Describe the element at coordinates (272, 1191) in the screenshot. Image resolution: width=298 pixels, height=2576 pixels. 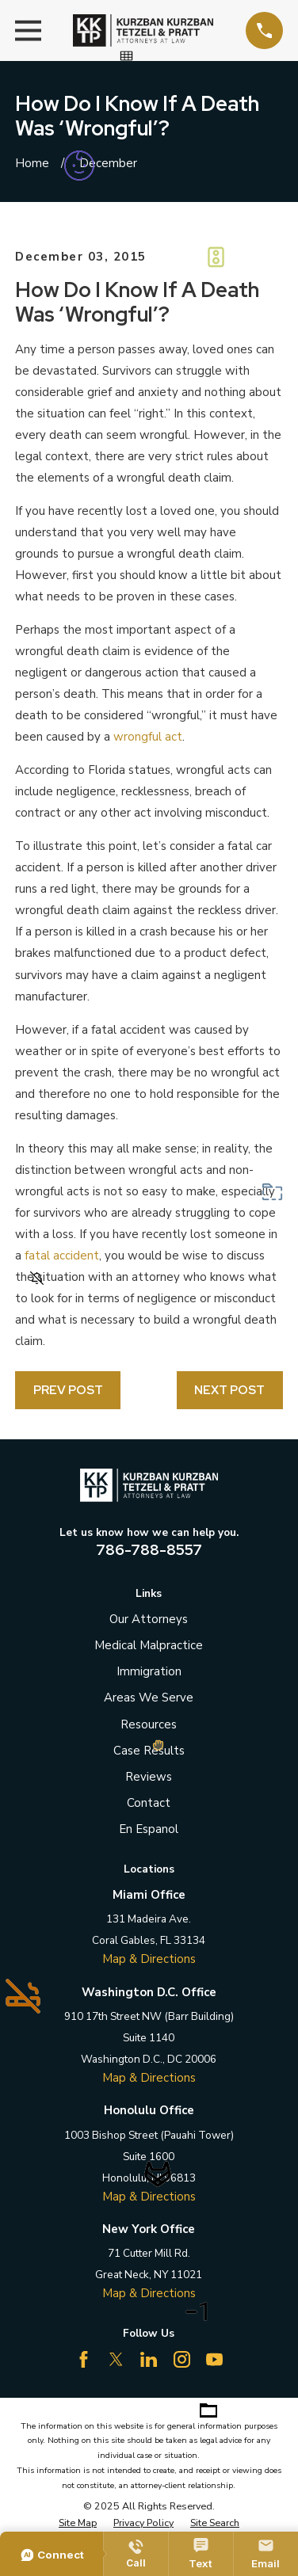
I see `create a new folder` at that location.